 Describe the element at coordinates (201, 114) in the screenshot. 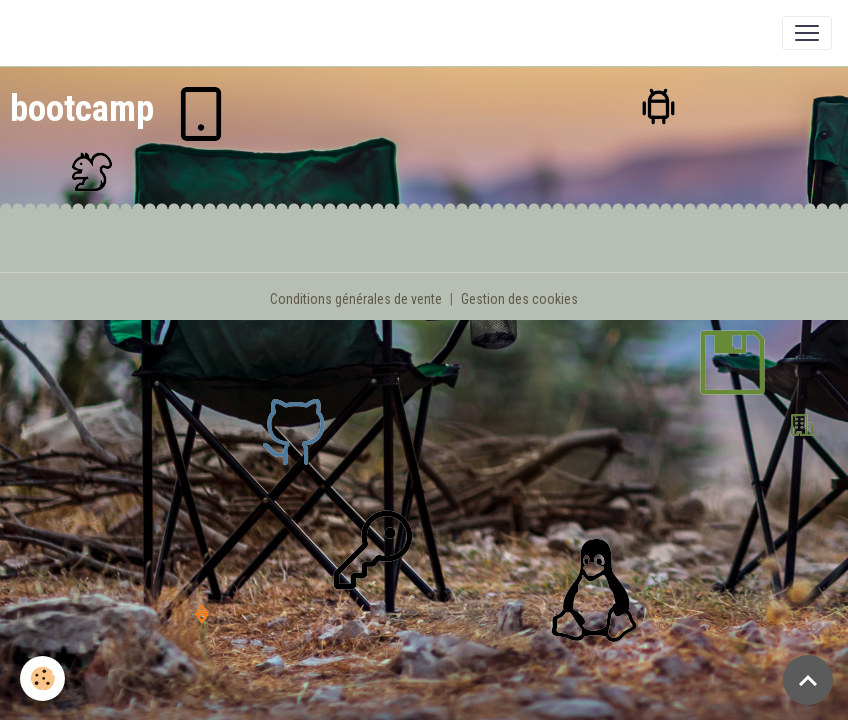

I see `switch to mobile view` at that location.